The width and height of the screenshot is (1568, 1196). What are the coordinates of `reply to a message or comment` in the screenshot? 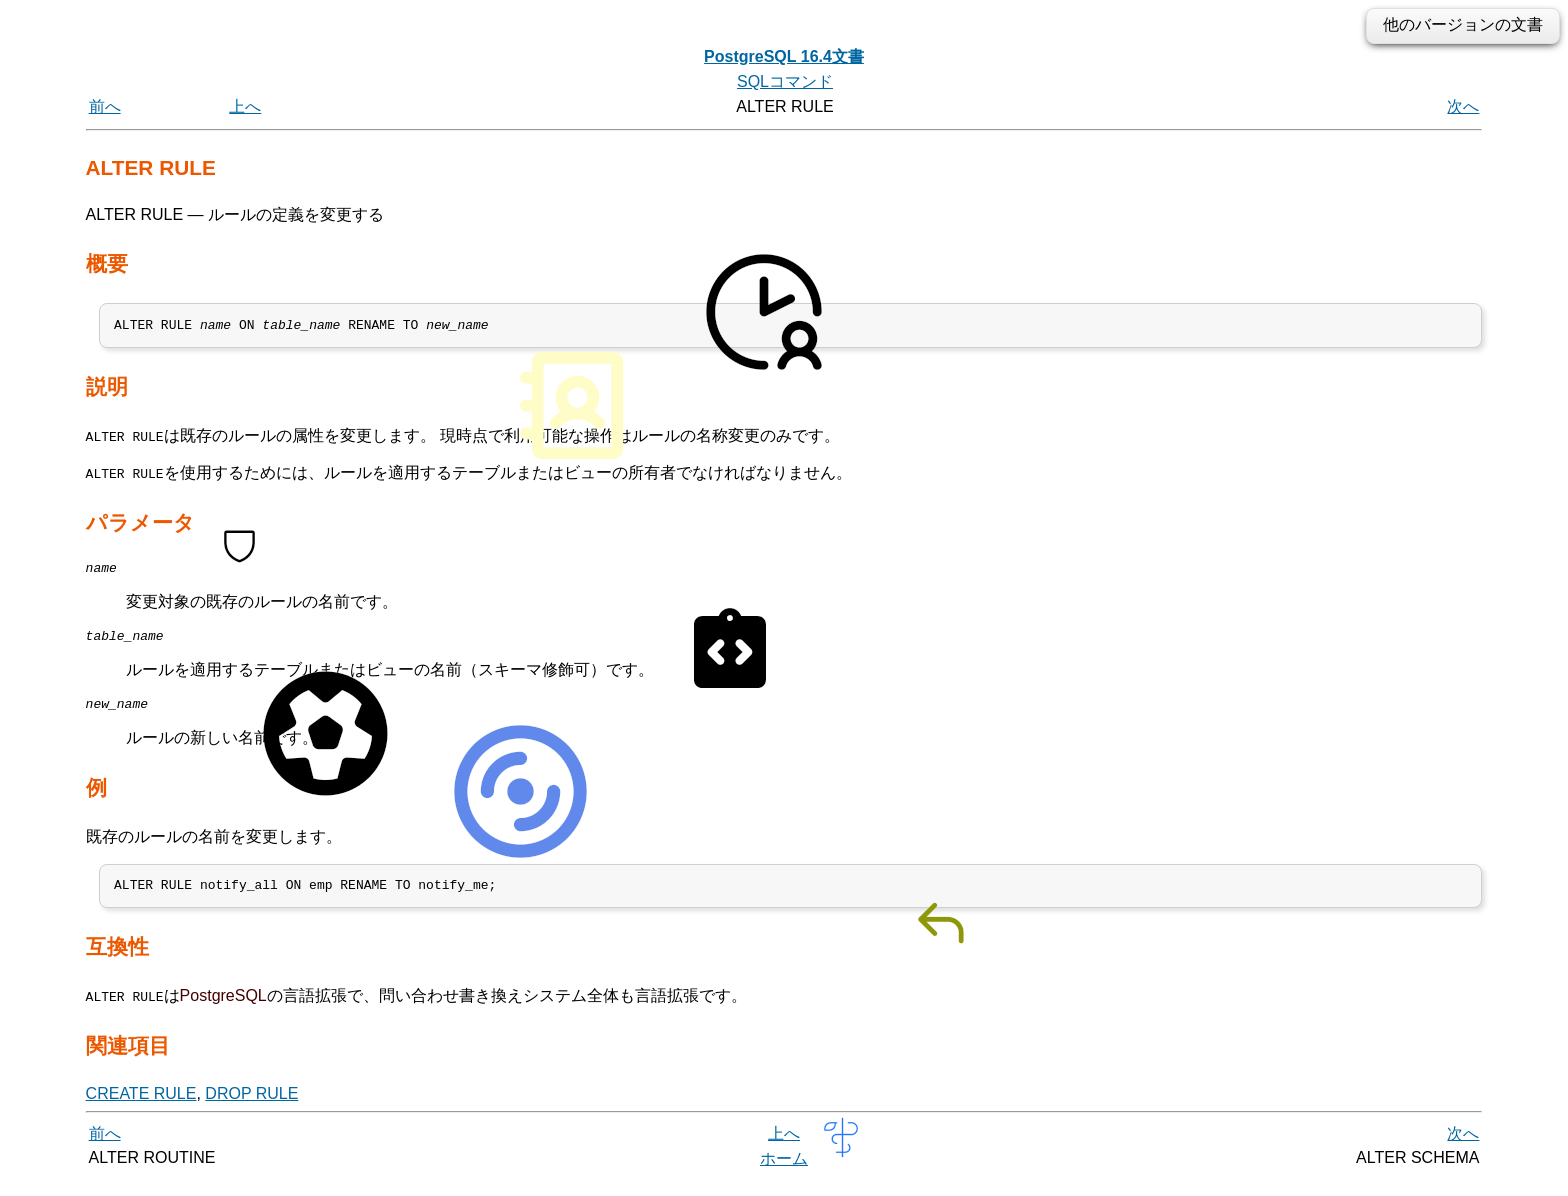 It's located at (940, 923).